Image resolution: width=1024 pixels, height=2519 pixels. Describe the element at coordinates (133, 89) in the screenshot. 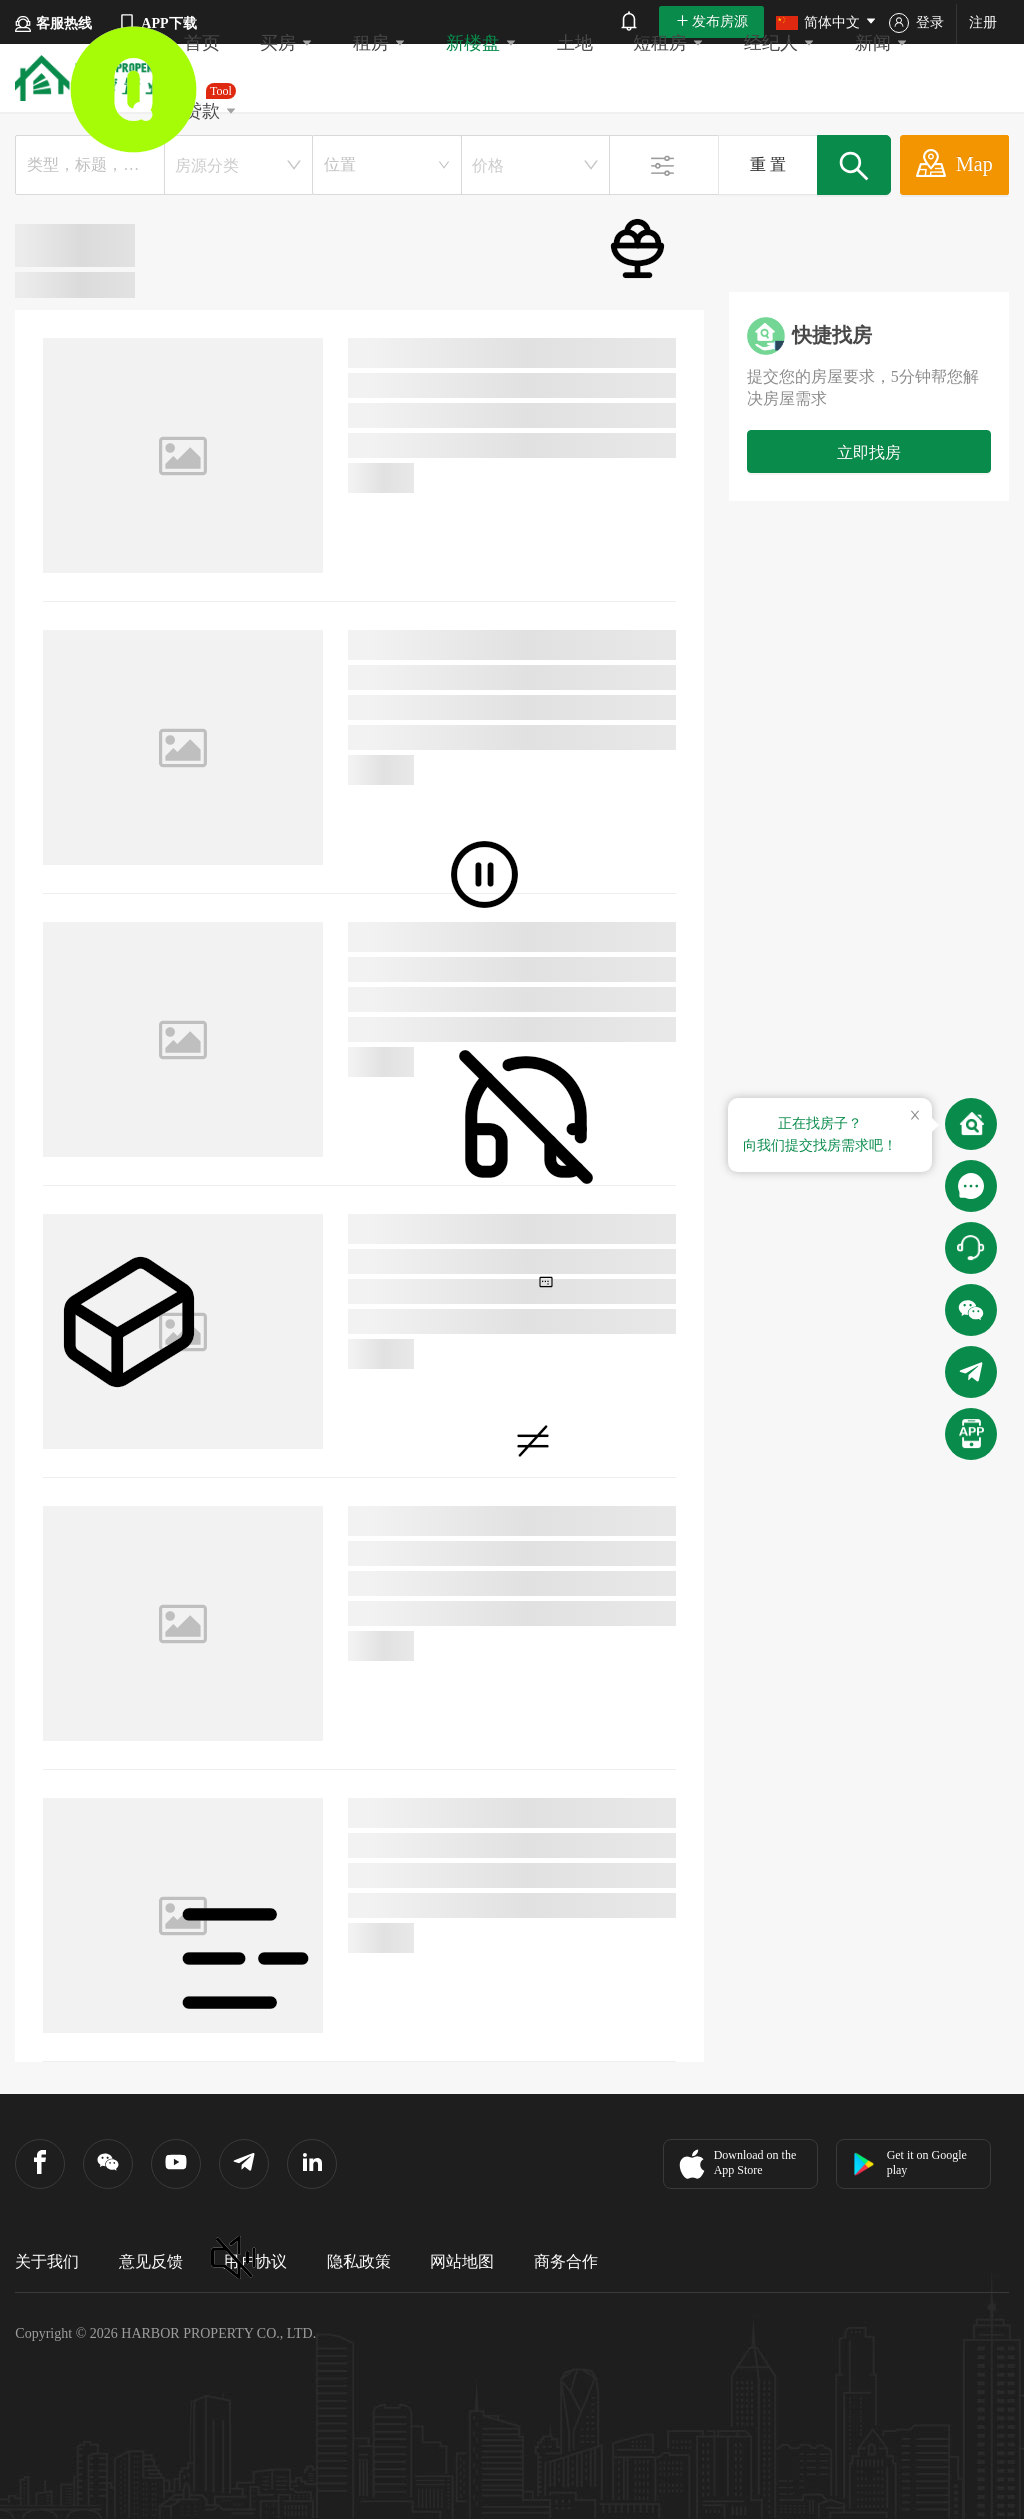

I see `indicates a "Q" category or label` at that location.